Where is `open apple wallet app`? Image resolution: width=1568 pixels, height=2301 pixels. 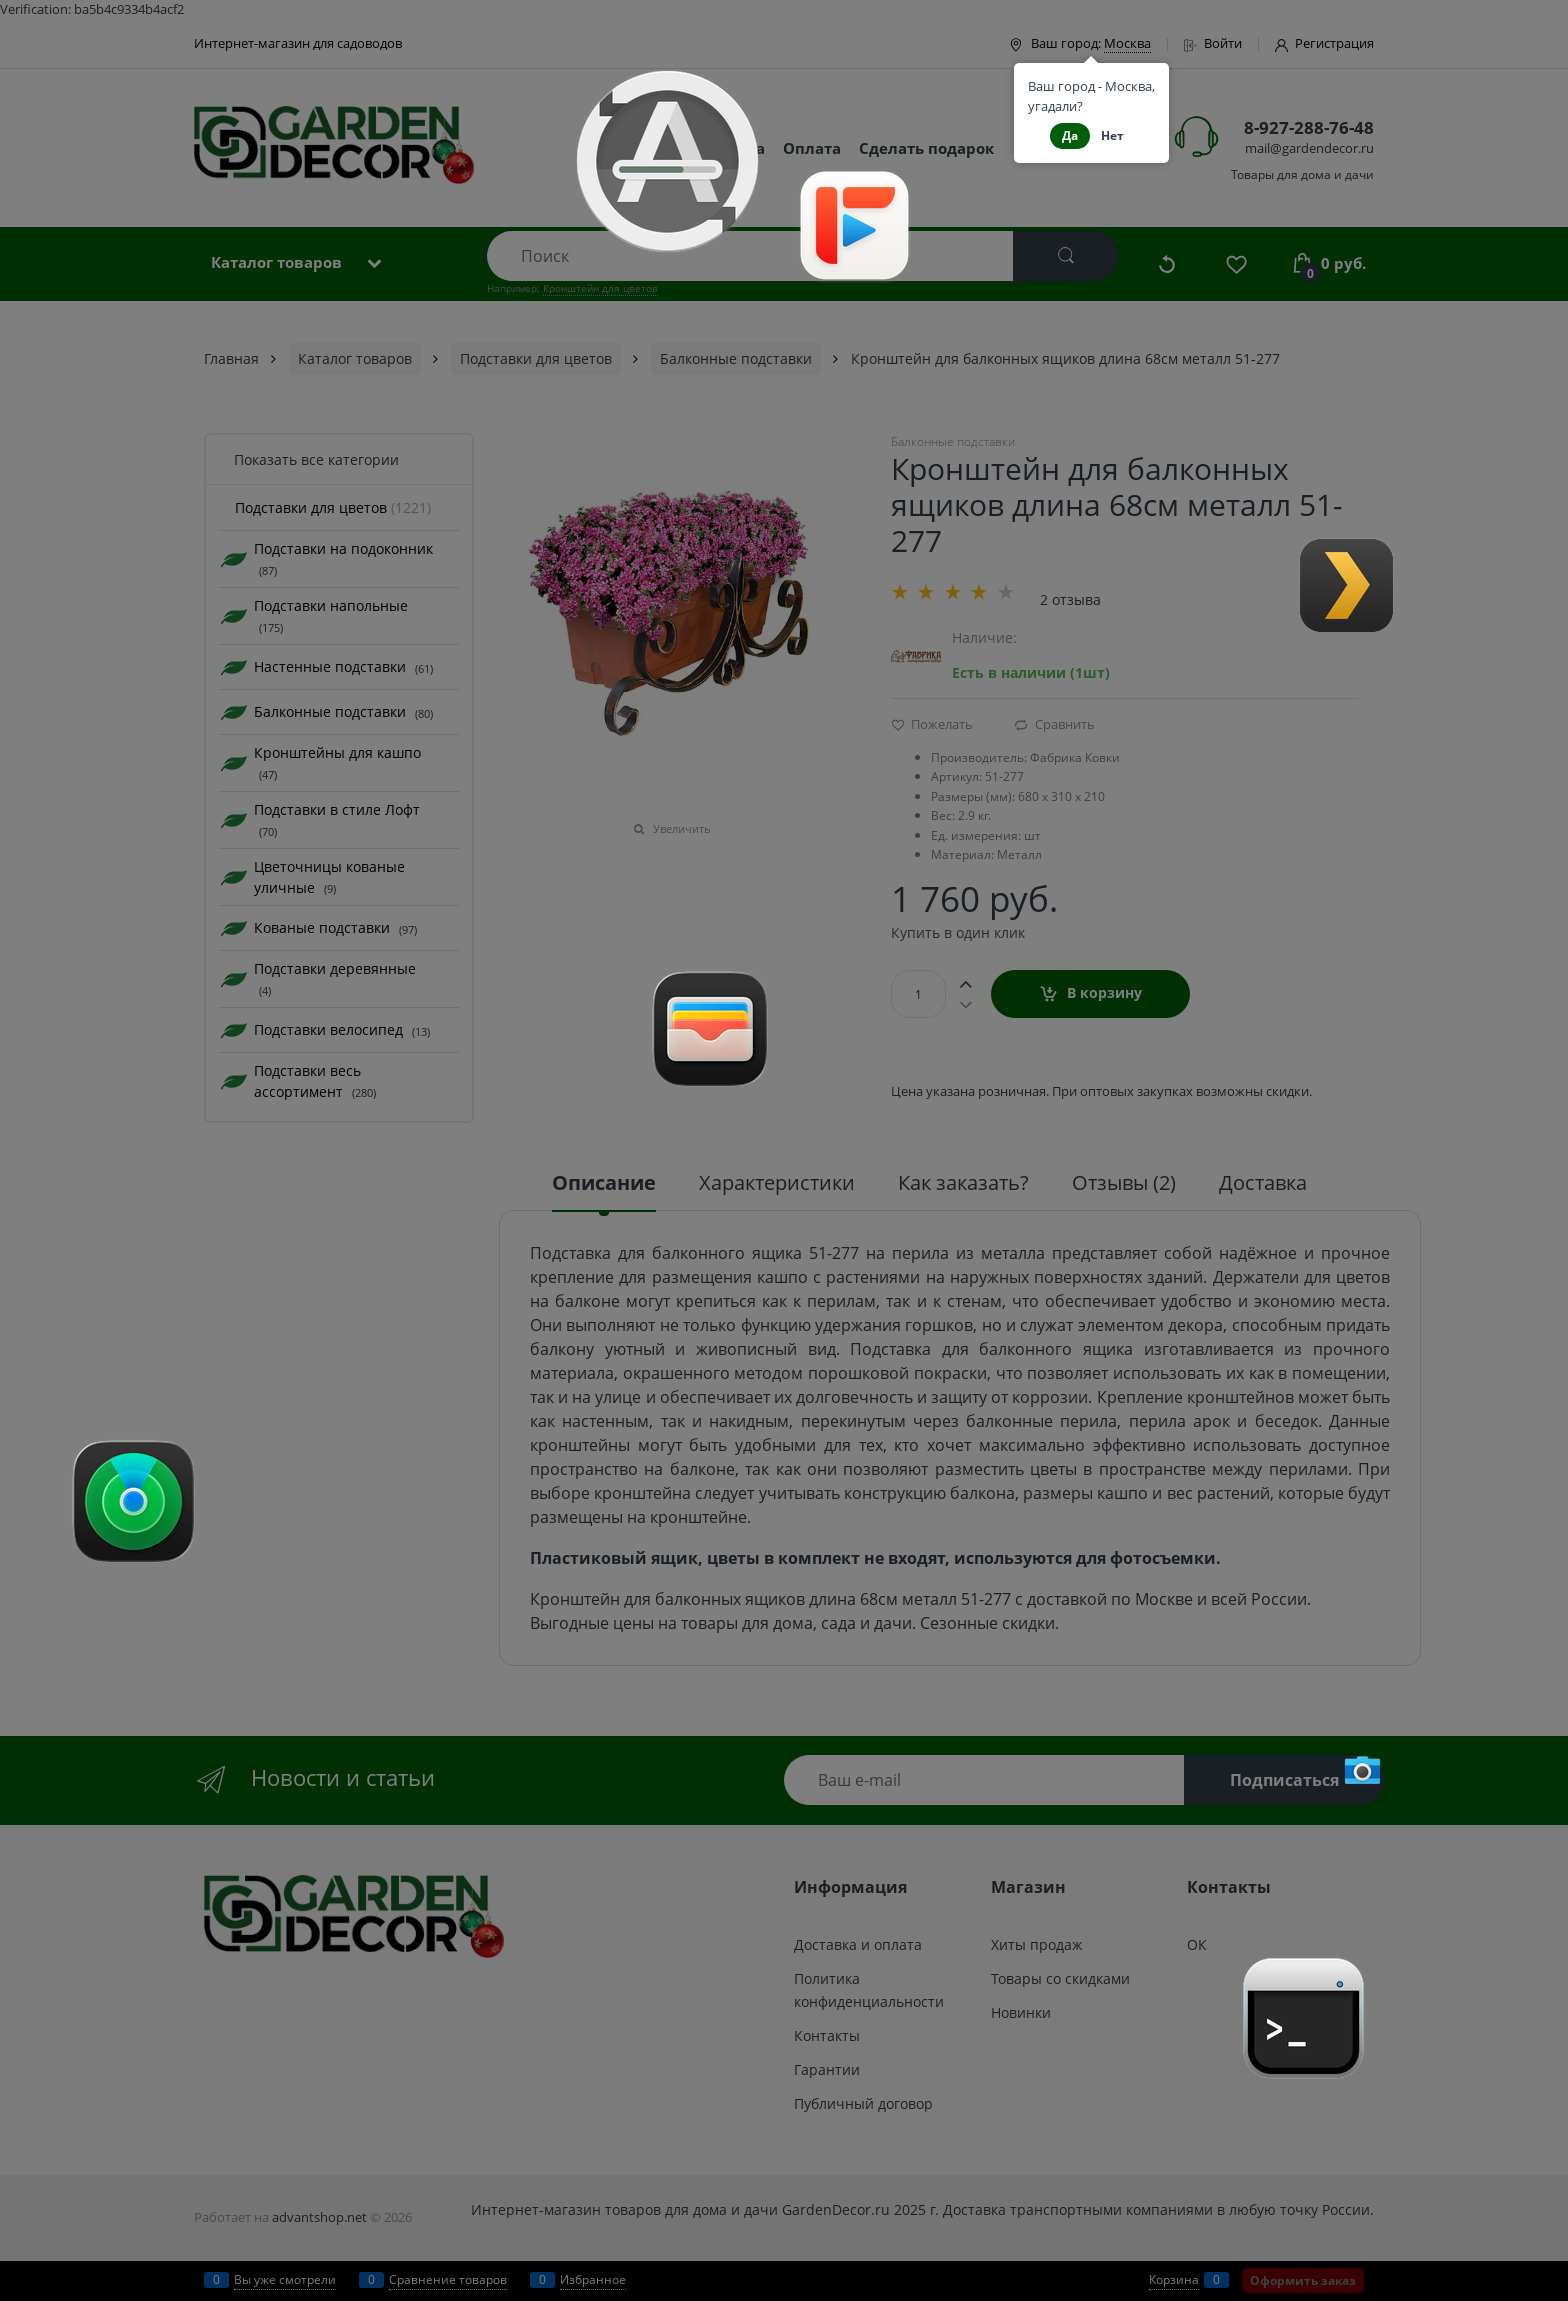
open apple wallet app is located at coordinates (710, 1029).